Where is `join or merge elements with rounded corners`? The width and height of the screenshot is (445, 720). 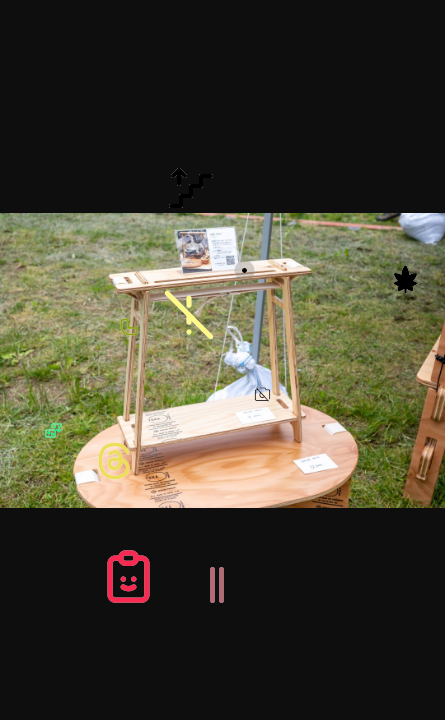 join or merge elements with rounded corners is located at coordinates (129, 327).